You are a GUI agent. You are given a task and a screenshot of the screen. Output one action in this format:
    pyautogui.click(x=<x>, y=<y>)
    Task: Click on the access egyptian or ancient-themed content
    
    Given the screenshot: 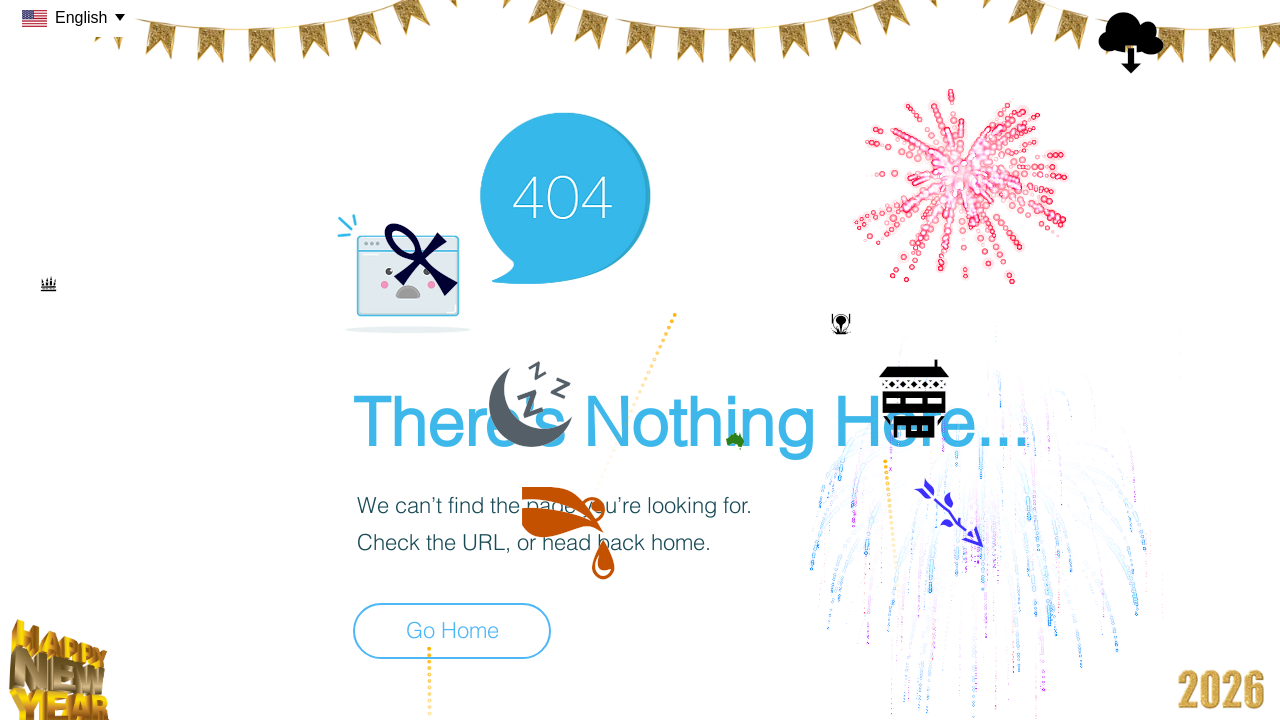 What is the action you would take?
    pyautogui.click(x=421, y=260)
    